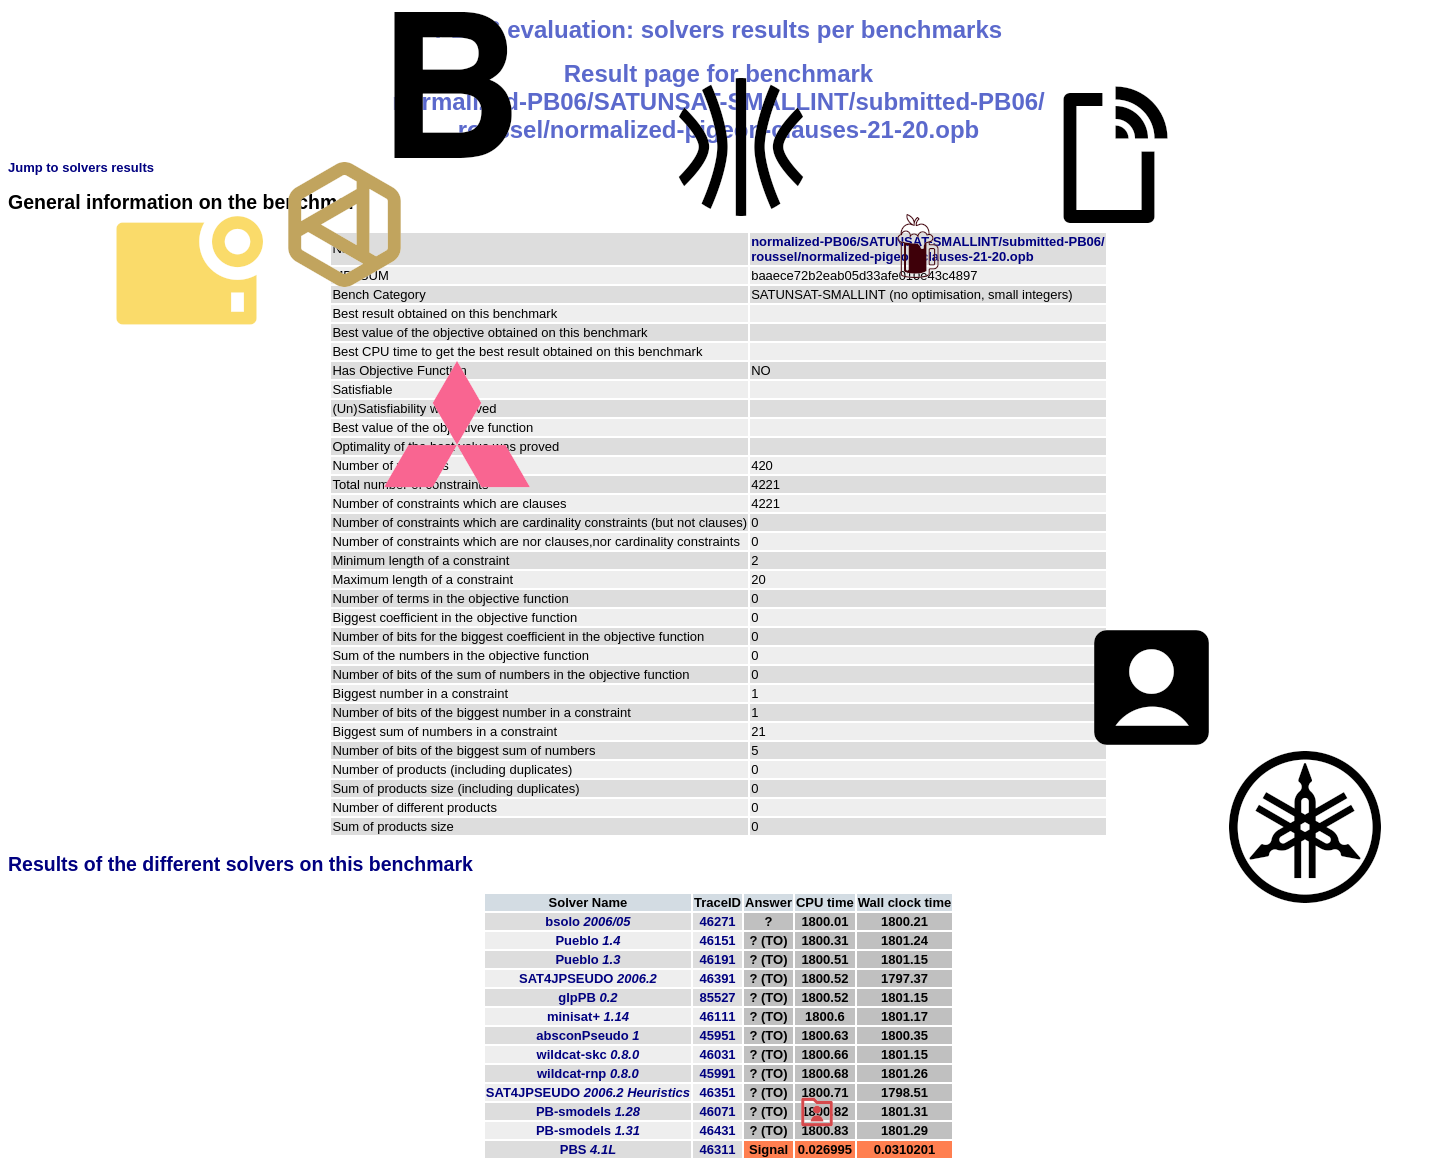  What do you see at coordinates (1305, 827) in the screenshot?
I see `yamaha corporation logo` at bounding box center [1305, 827].